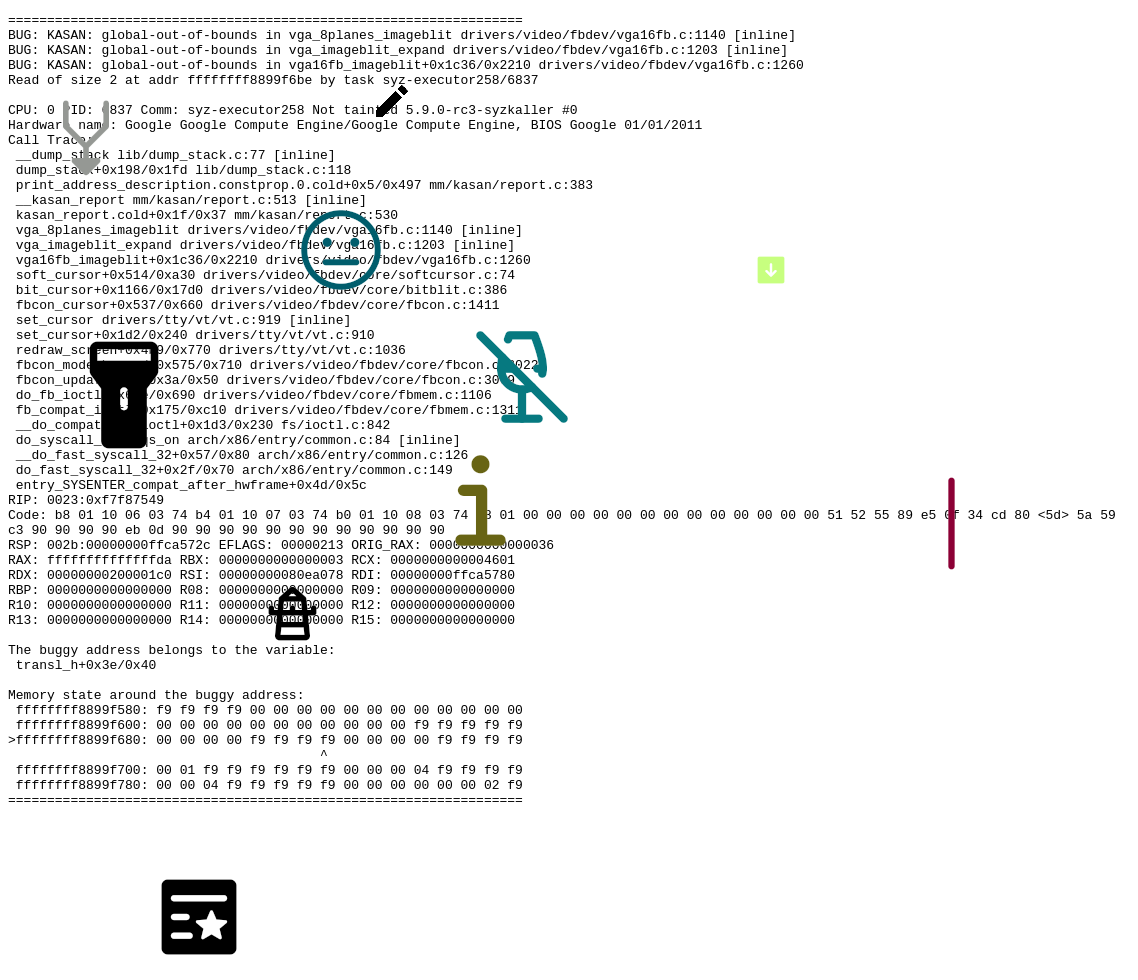  I want to click on indicates alcohol-free or no alcoholic beverages, so click(522, 377).